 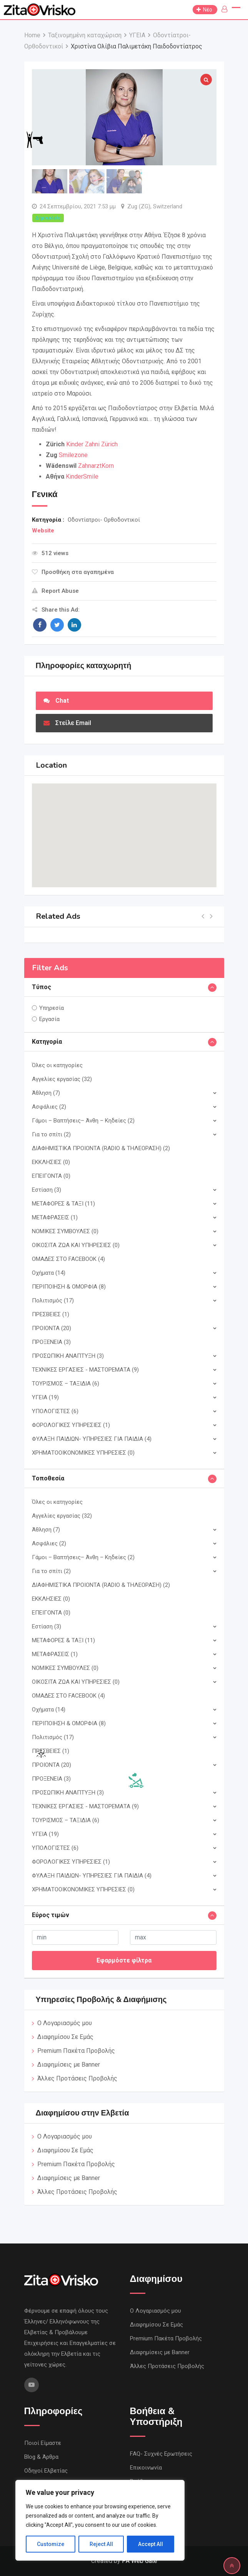 I want to click on indicates arrest or surrender scenario in a game, so click(x=35, y=140).